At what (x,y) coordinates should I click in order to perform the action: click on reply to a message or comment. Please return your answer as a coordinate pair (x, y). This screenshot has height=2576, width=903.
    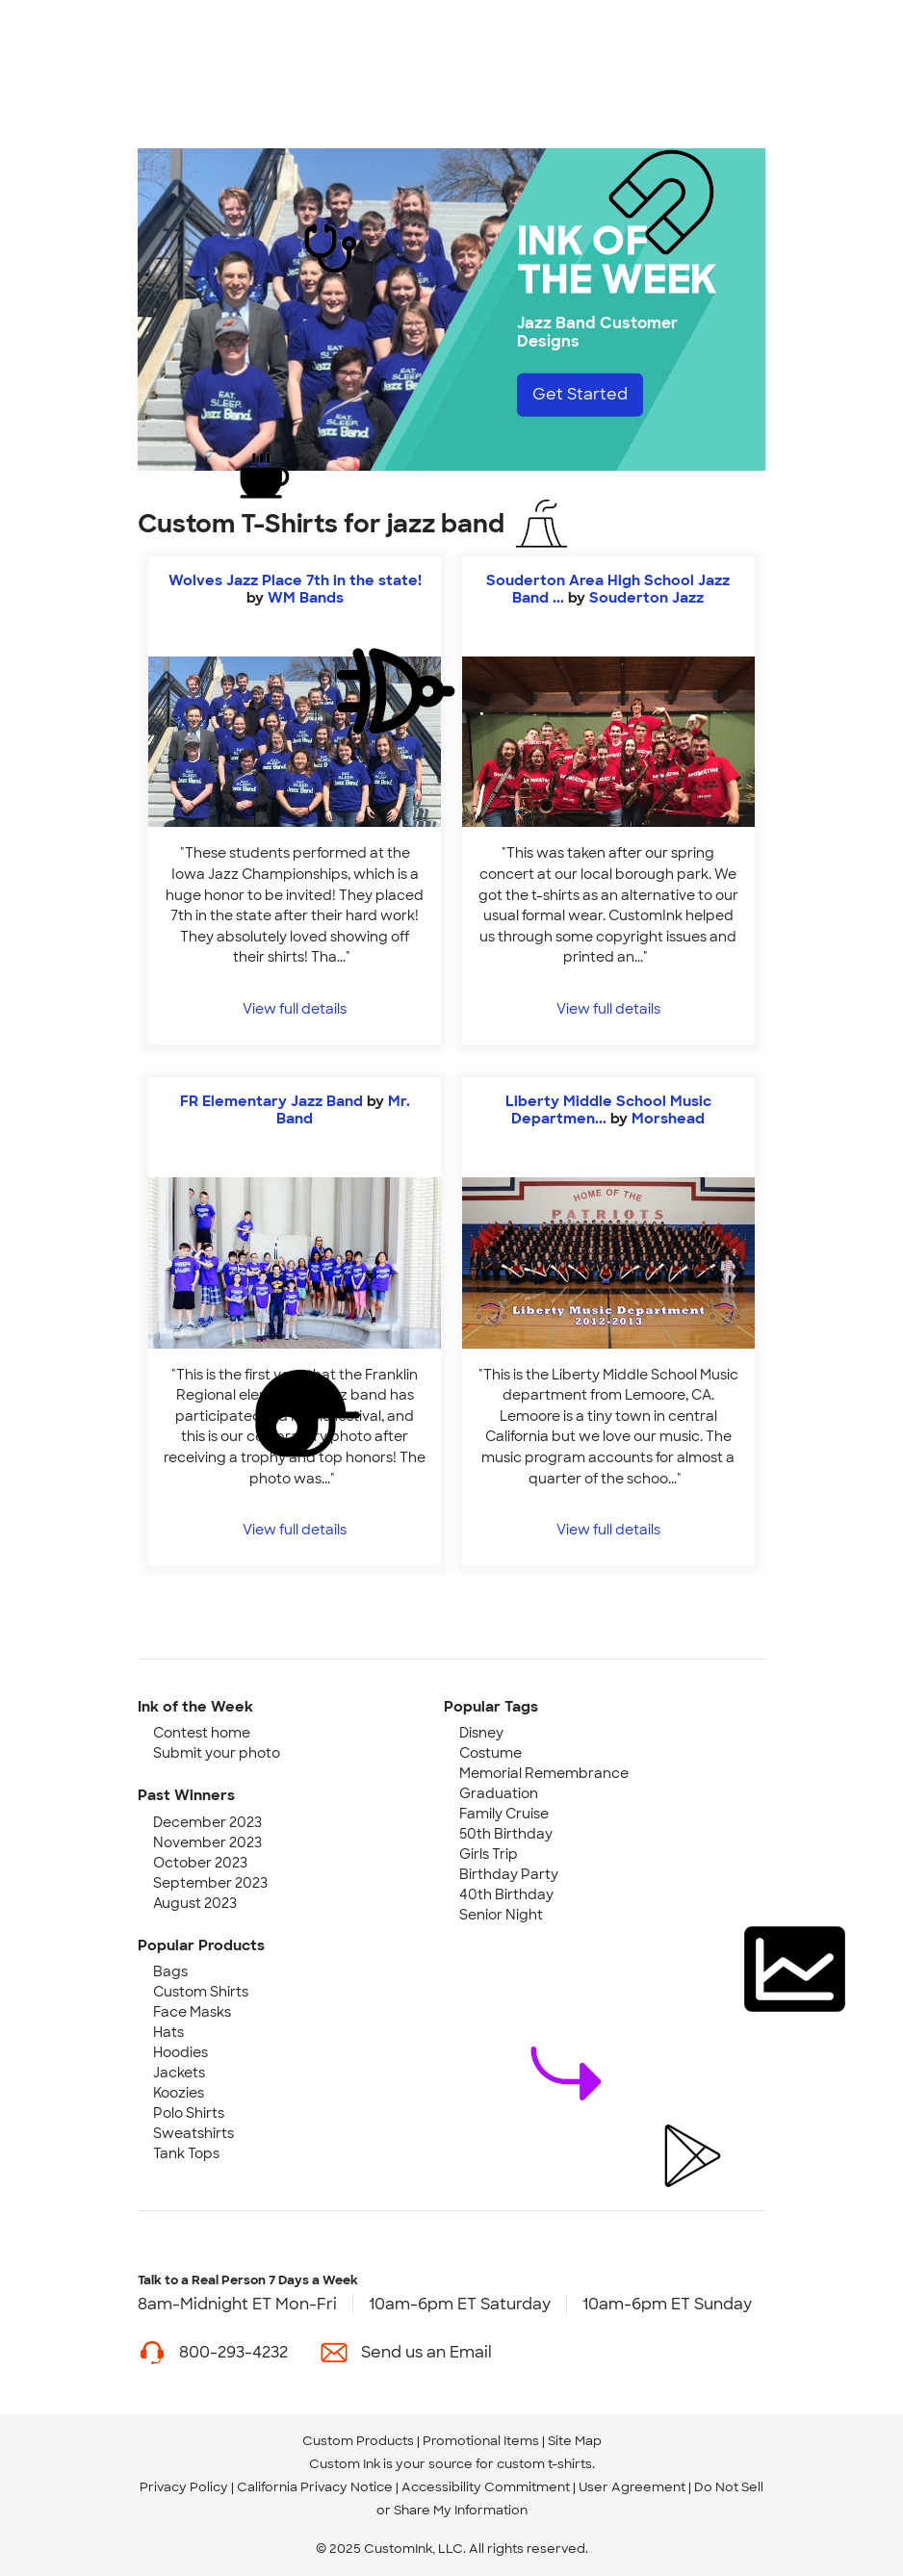
    Looking at the image, I should click on (566, 2074).